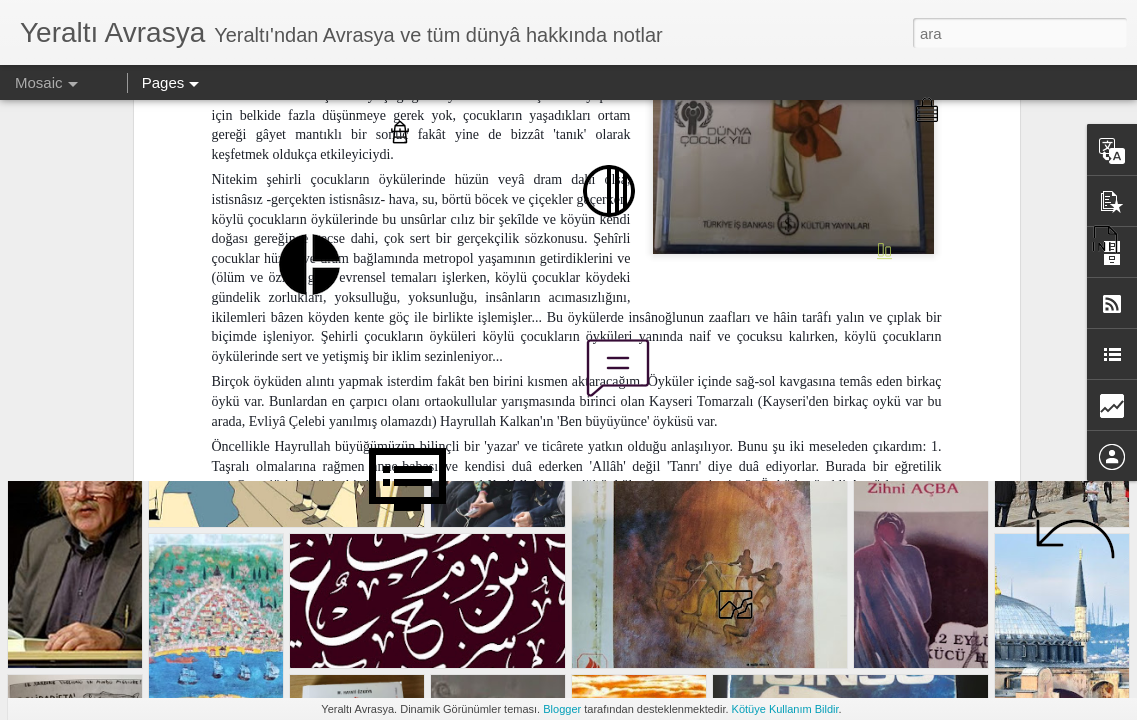  Describe the element at coordinates (309, 264) in the screenshot. I see `view data breakdown or statistics` at that location.